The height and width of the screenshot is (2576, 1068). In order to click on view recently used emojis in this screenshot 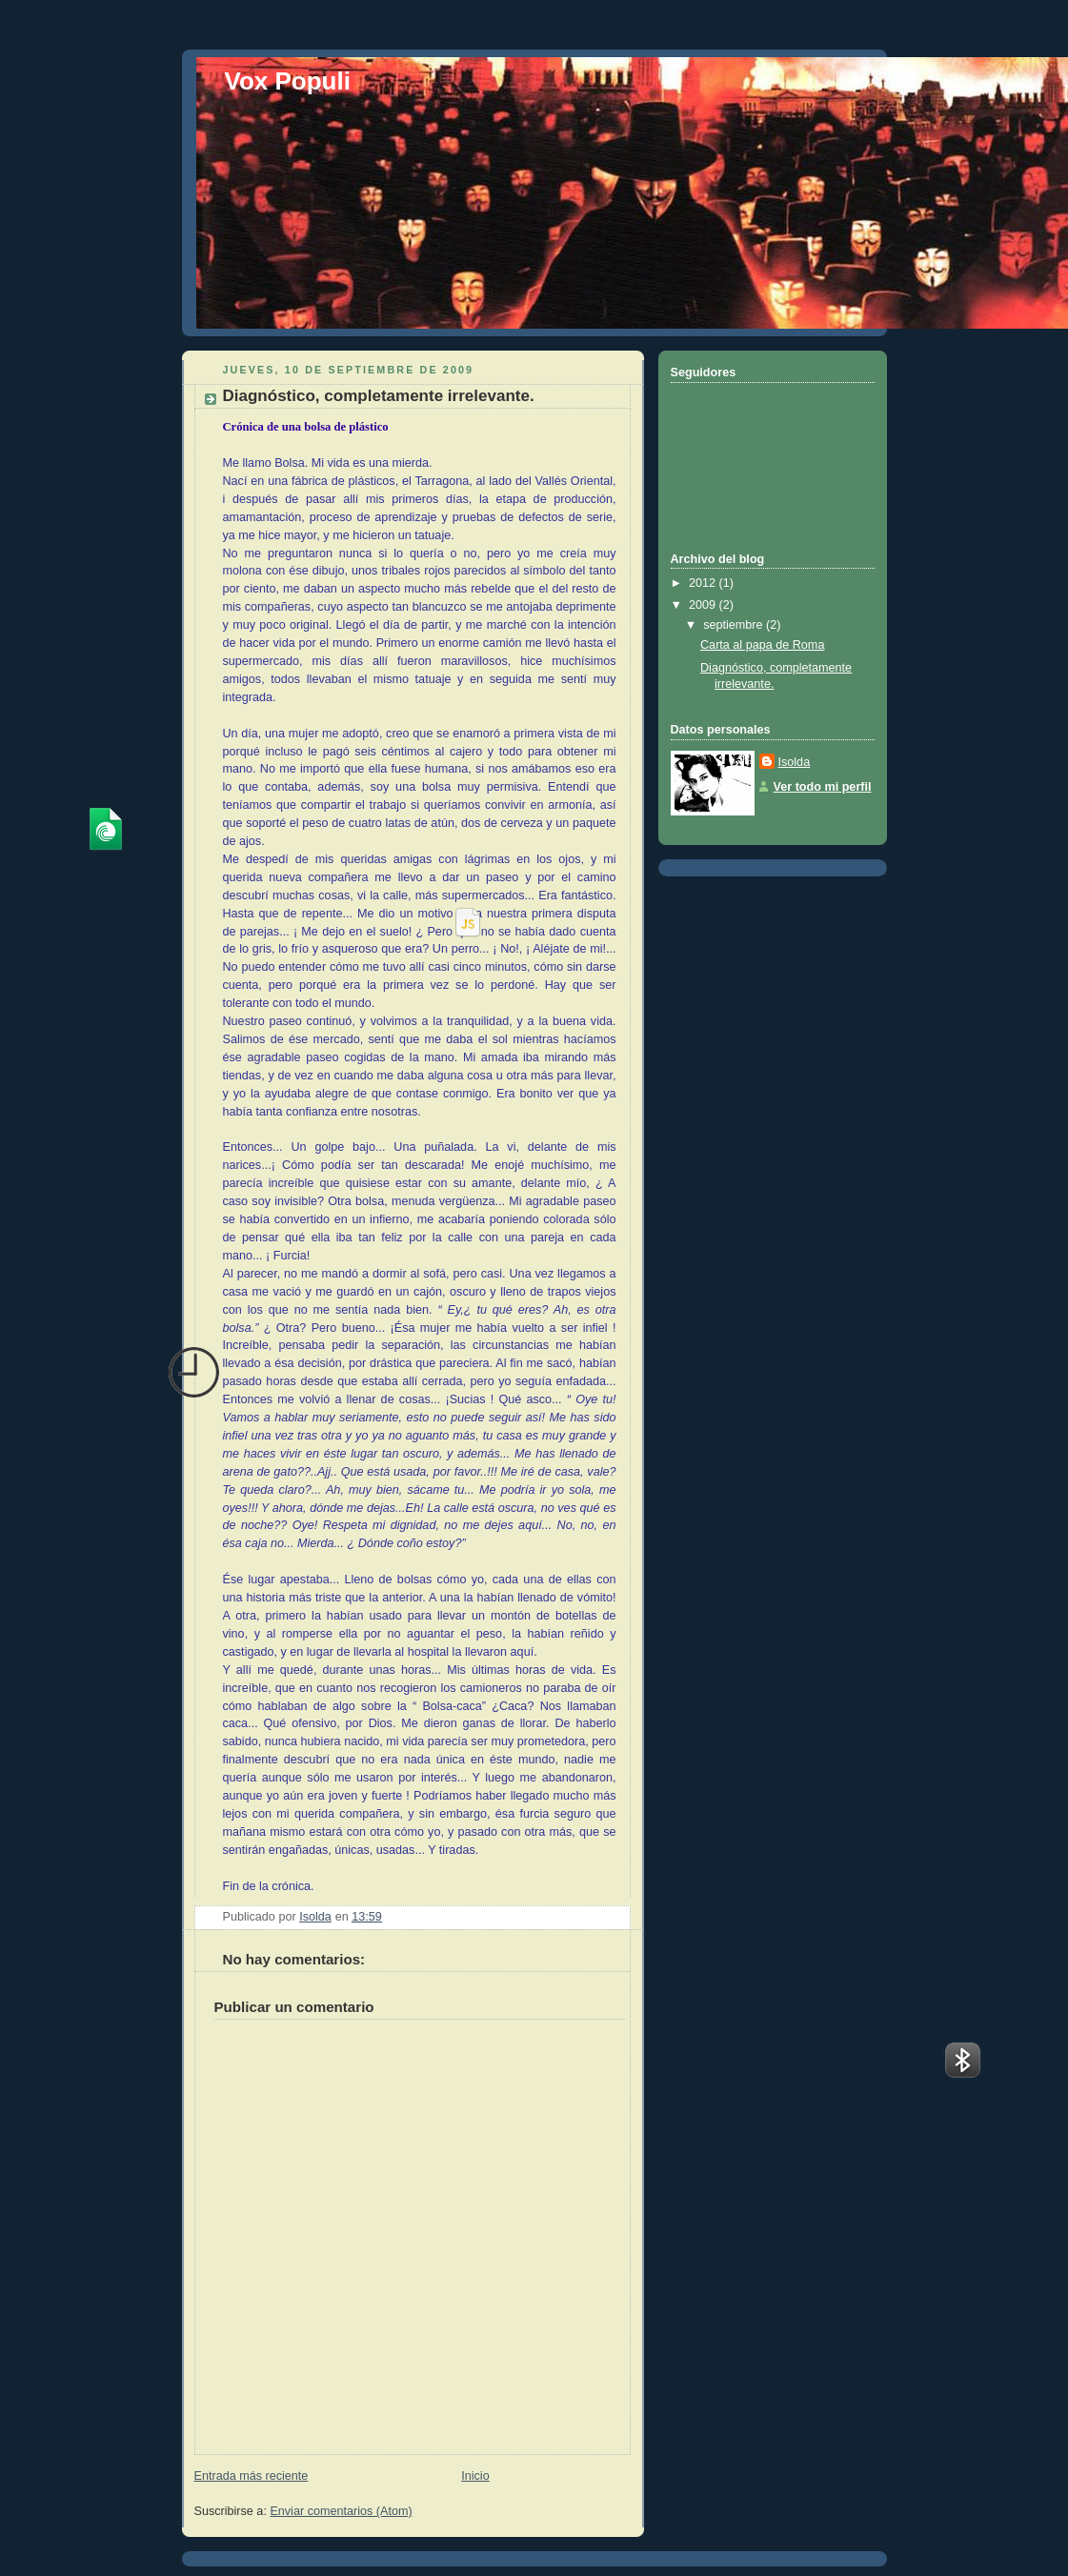, I will do `click(193, 1372)`.